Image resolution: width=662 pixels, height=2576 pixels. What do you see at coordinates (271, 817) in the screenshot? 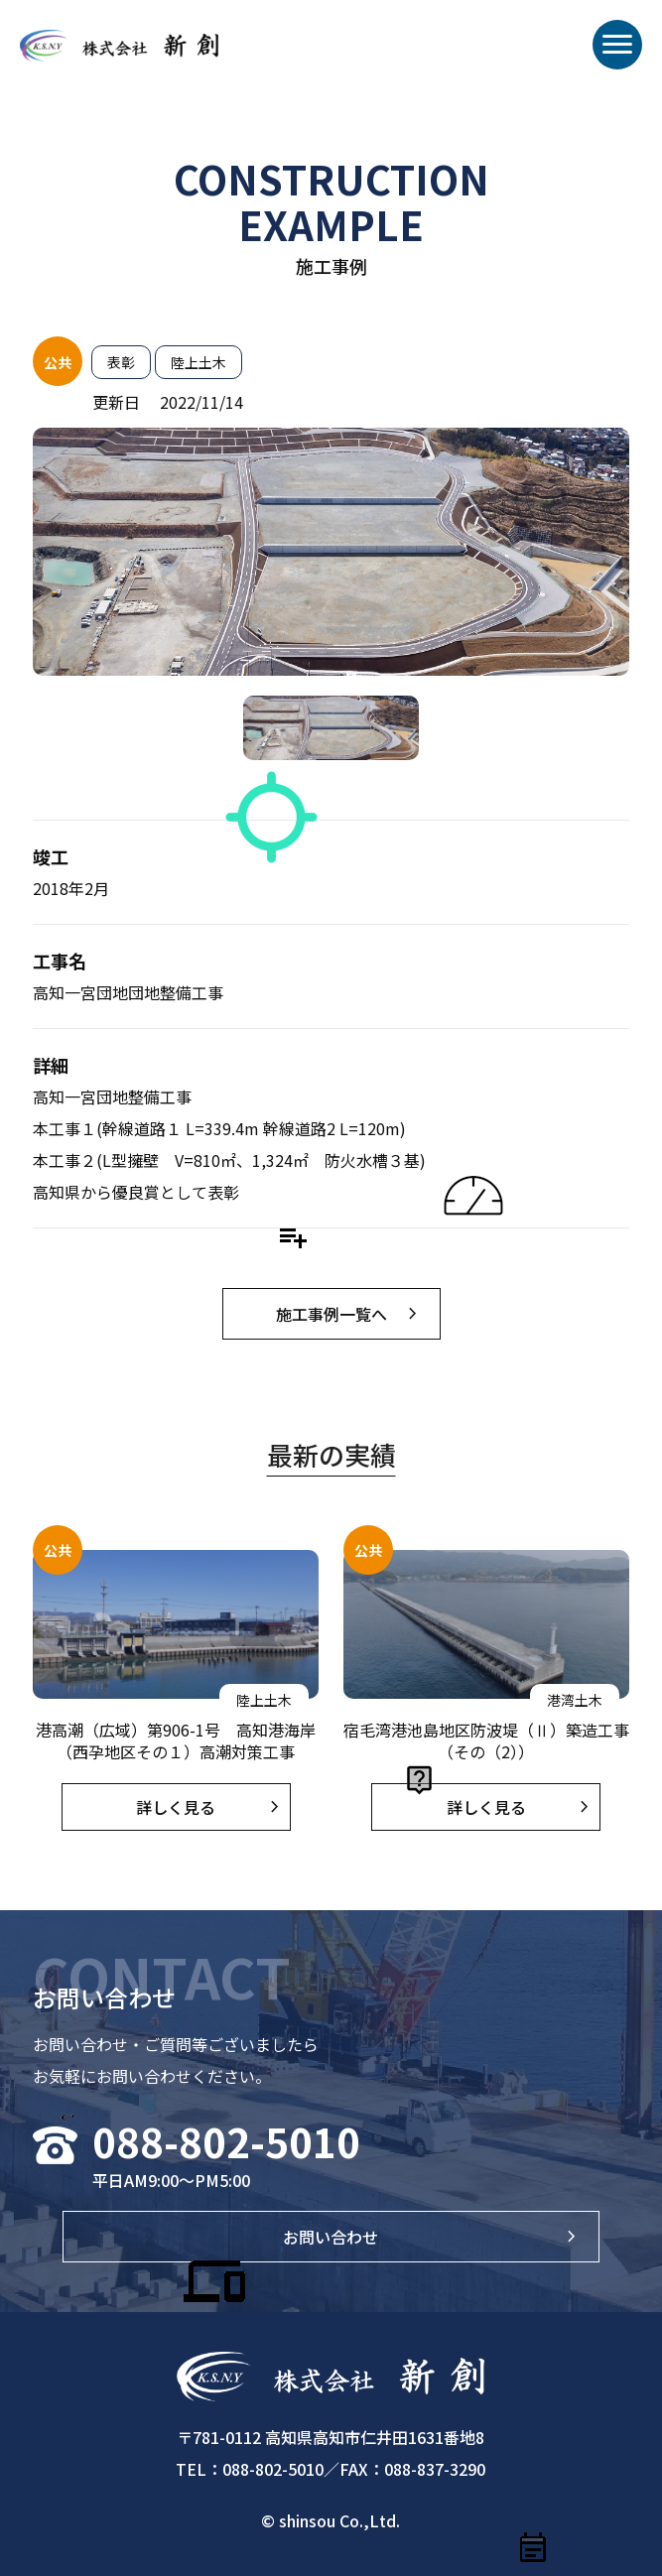
I see `access current location` at bounding box center [271, 817].